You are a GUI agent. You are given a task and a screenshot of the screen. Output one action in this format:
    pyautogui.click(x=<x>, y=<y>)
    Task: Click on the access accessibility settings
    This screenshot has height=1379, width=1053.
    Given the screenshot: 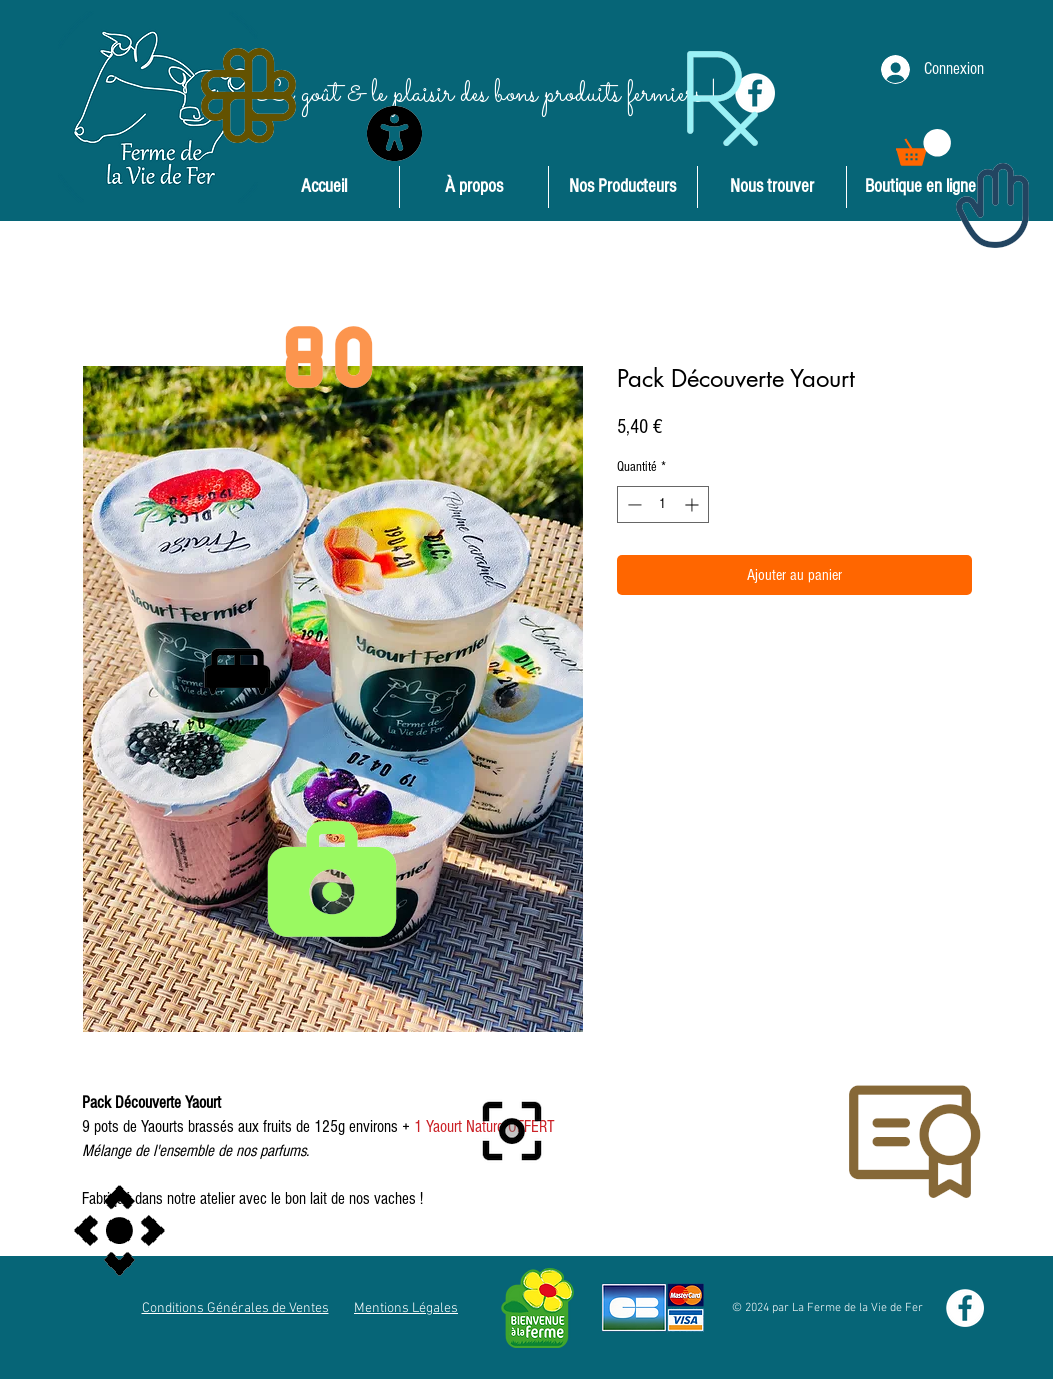 What is the action you would take?
    pyautogui.click(x=394, y=133)
    